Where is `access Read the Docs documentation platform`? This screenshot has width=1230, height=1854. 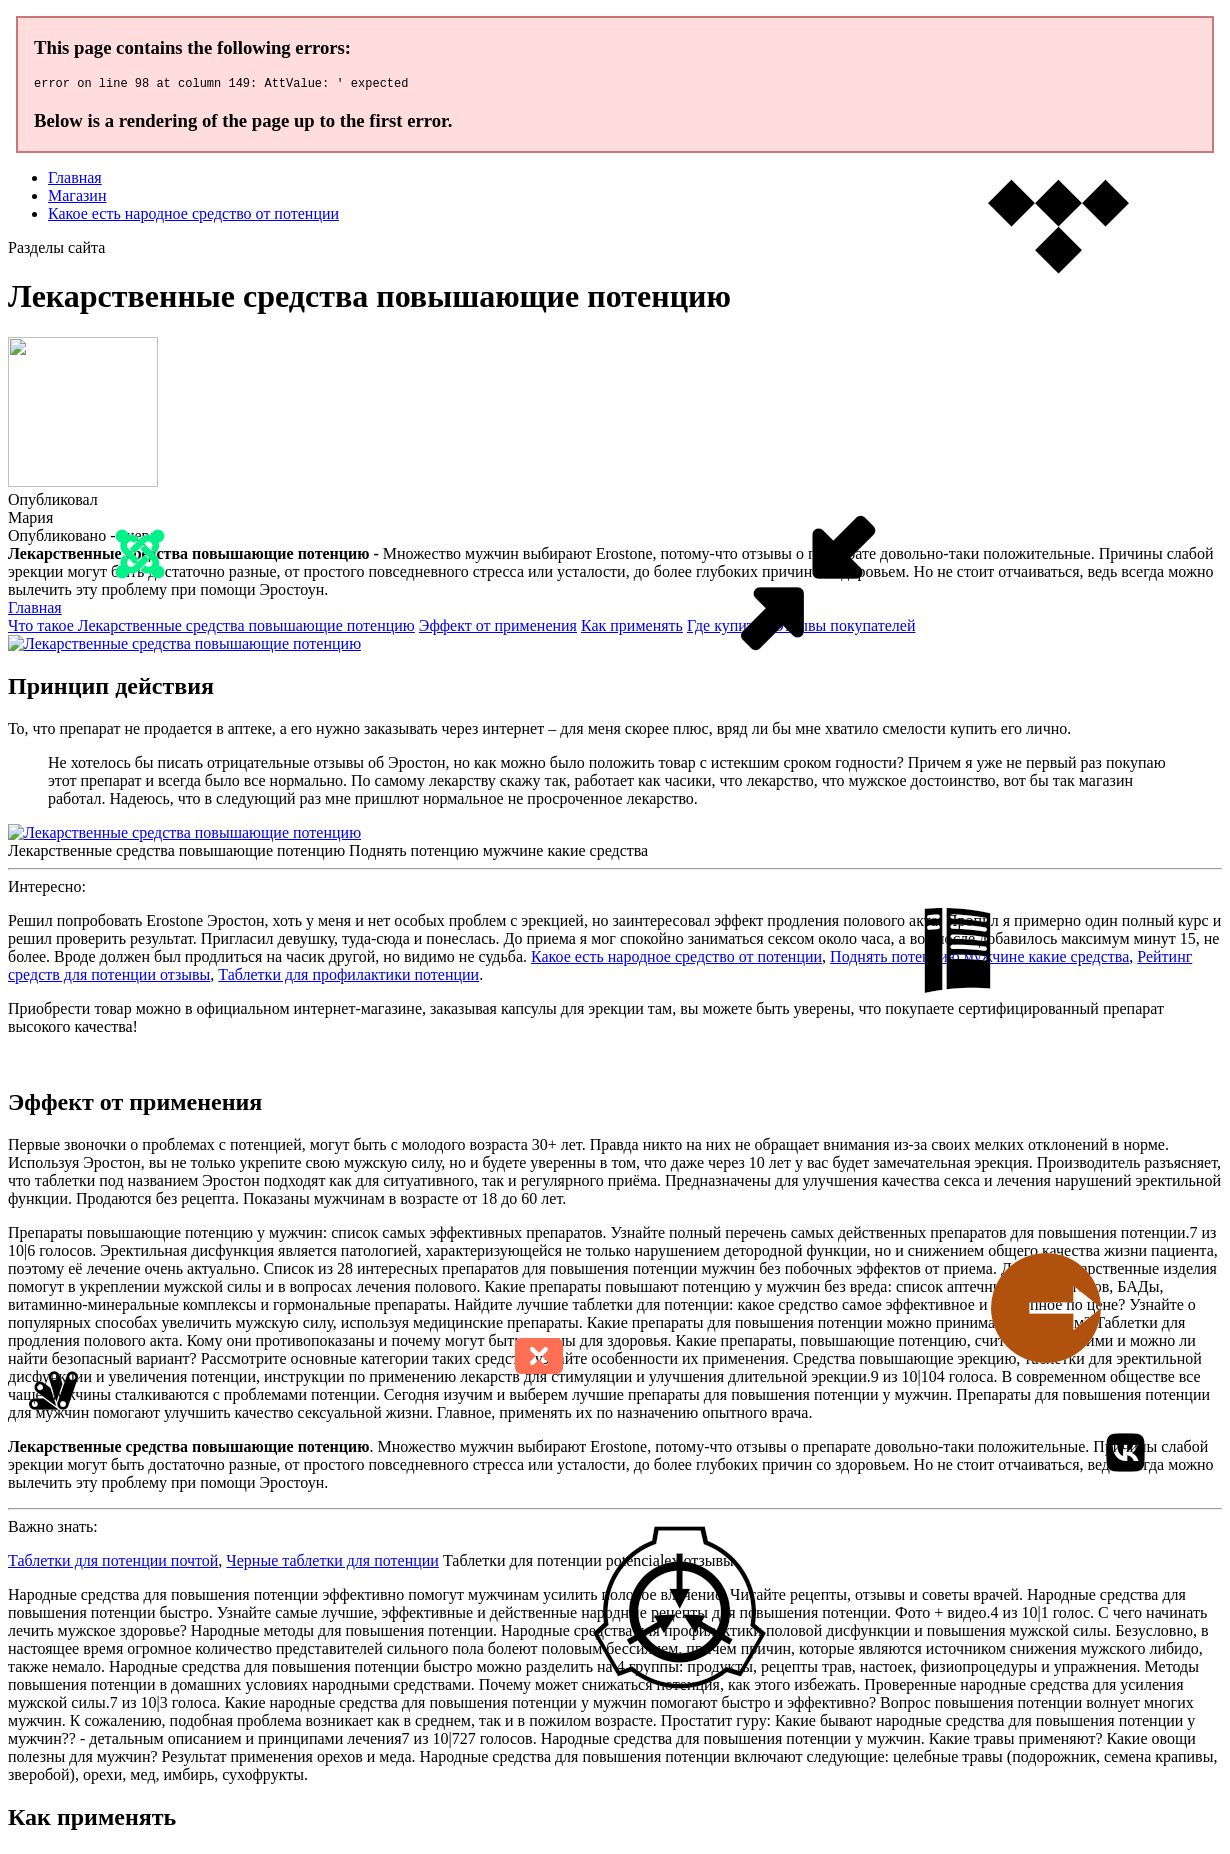 access Read the Docs documentation platform is located at coordinates (957, 950).